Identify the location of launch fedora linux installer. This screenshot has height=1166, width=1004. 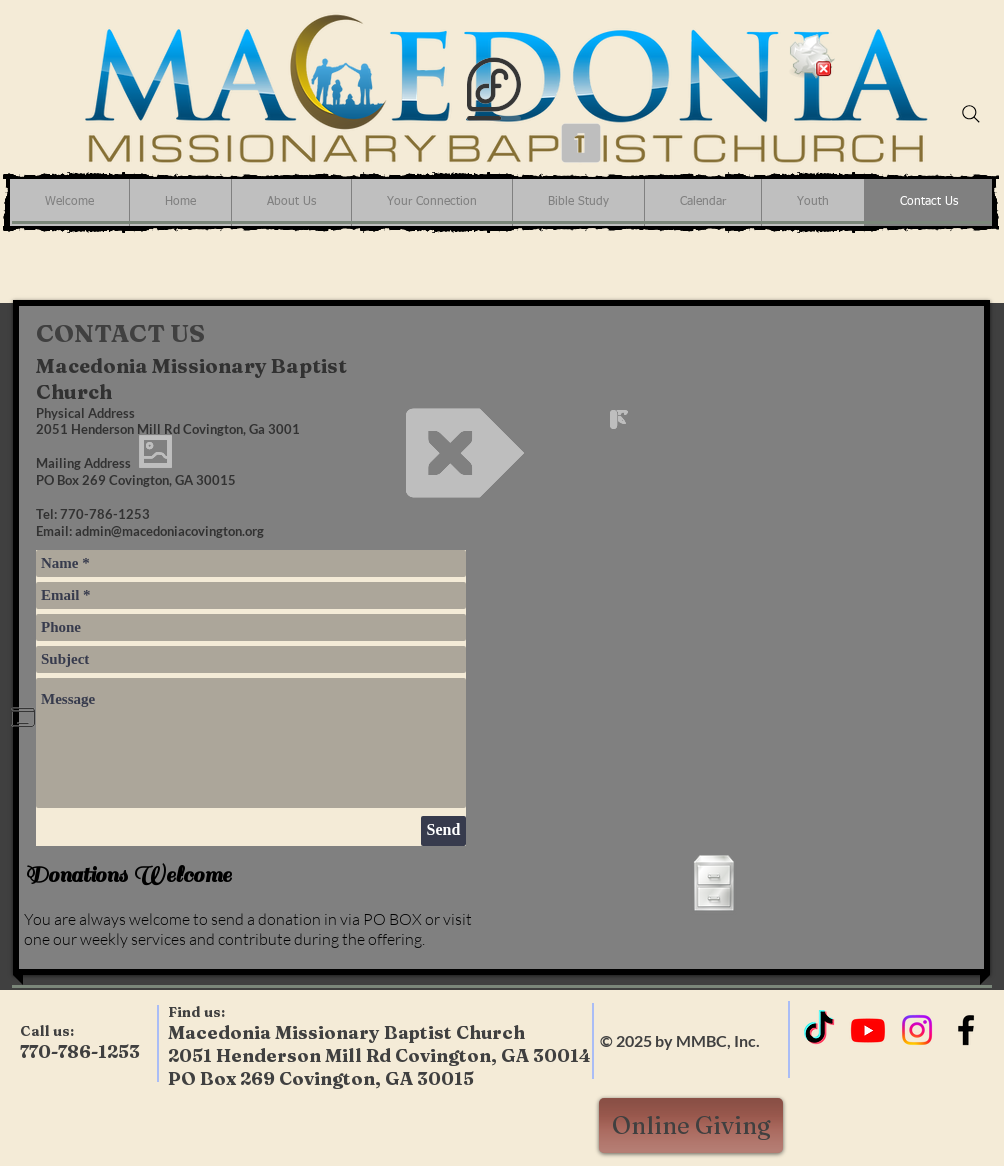
(494, 89).